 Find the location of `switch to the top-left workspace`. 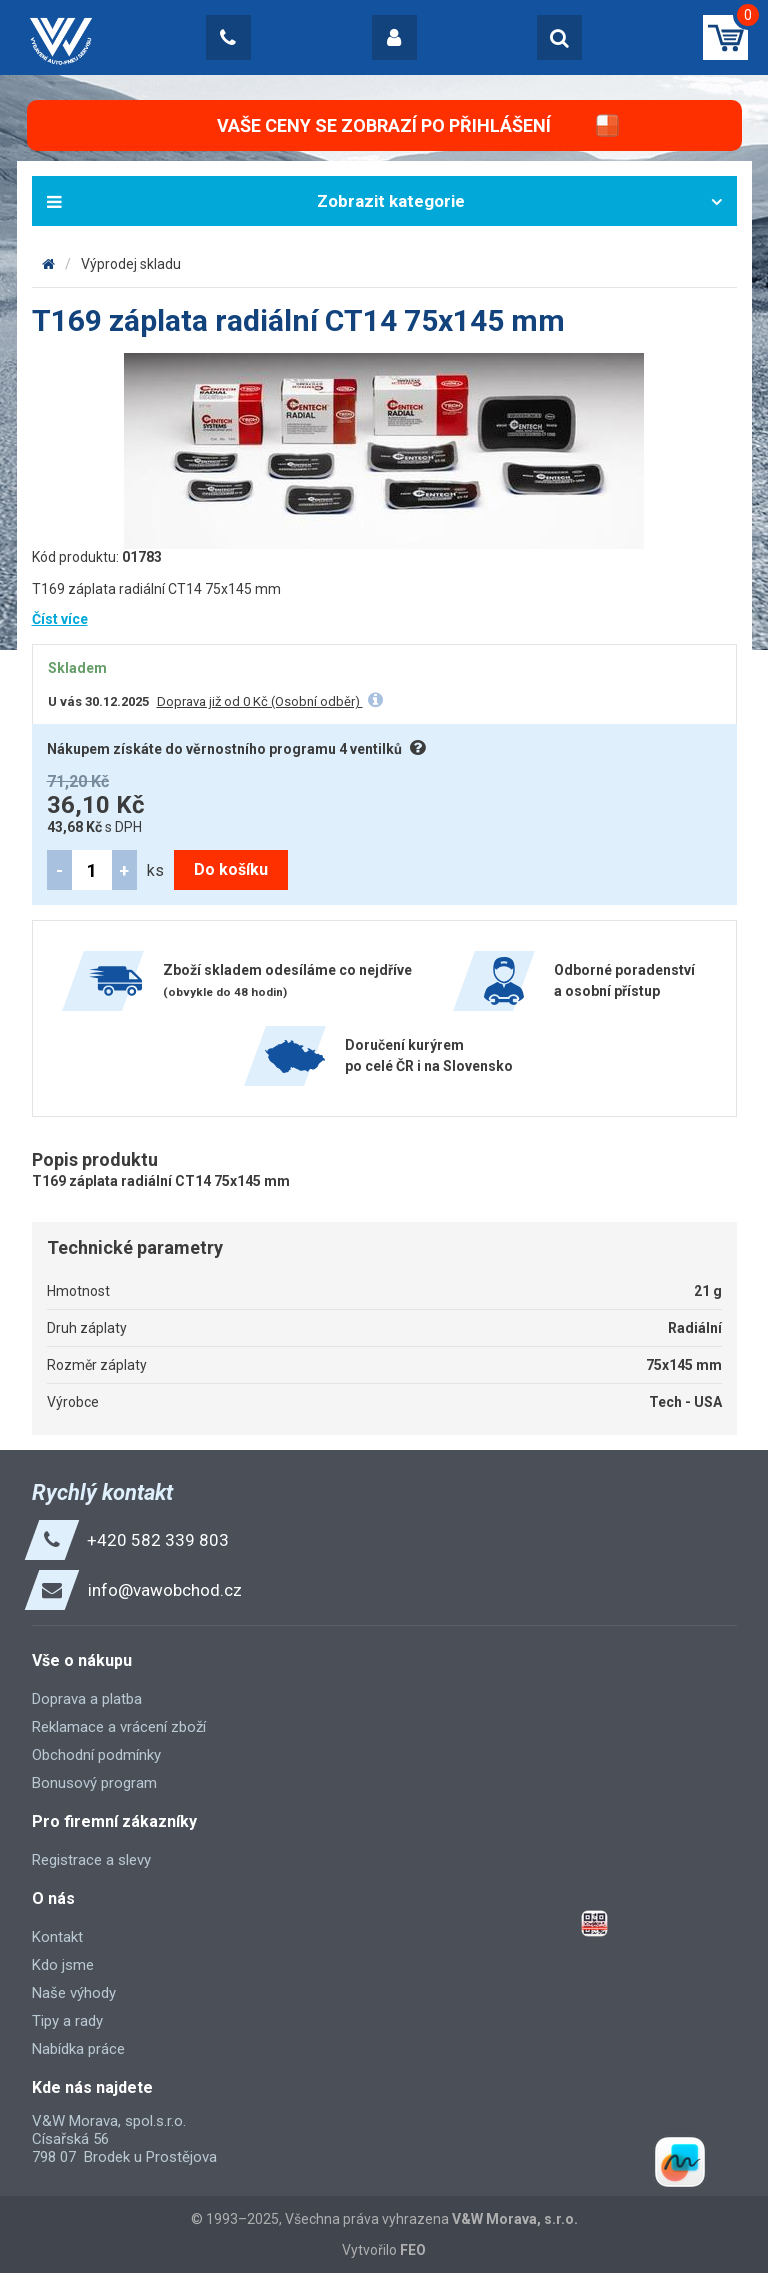

switch to the top-left workspace is located at coordinates (607, 125).